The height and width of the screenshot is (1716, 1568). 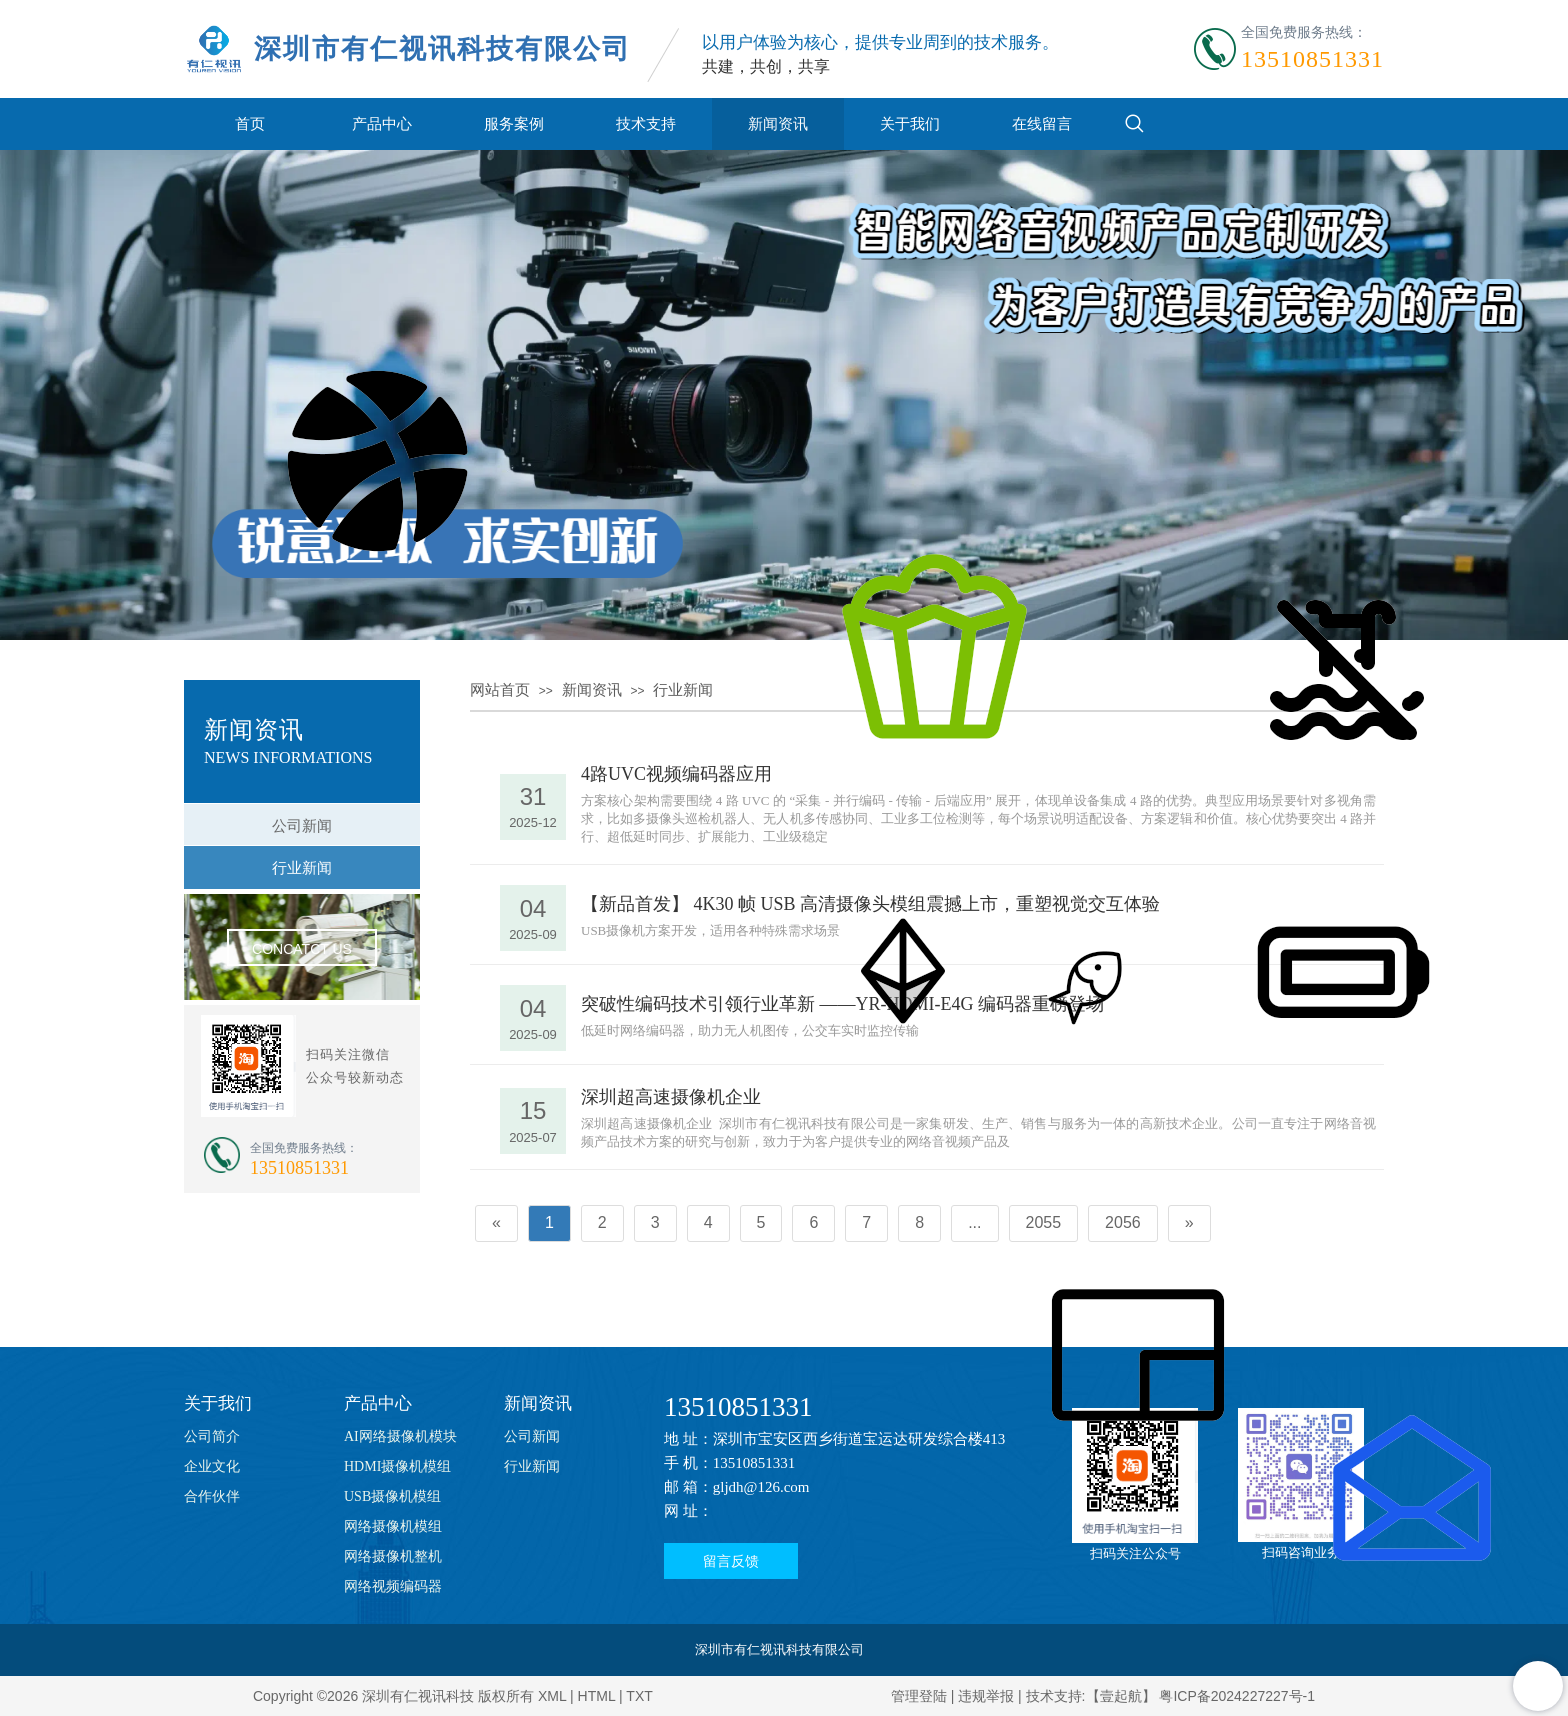 I want to click on browse seafood or fish-related content, so click(x=1089, y=984).